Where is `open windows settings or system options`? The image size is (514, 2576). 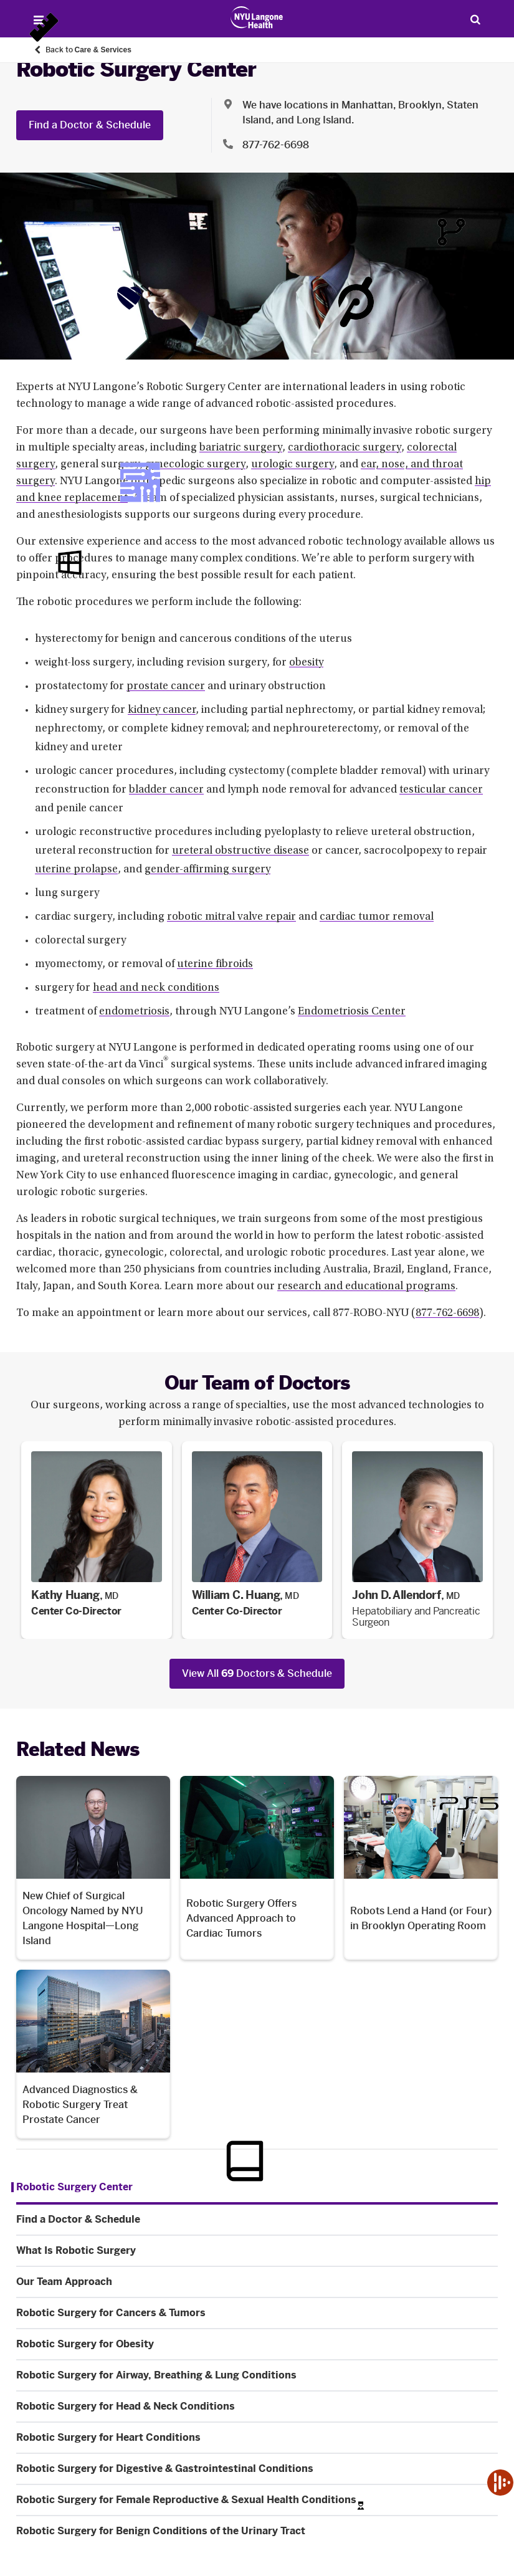 open windows settings or system options is located at coordinates (70, 563).